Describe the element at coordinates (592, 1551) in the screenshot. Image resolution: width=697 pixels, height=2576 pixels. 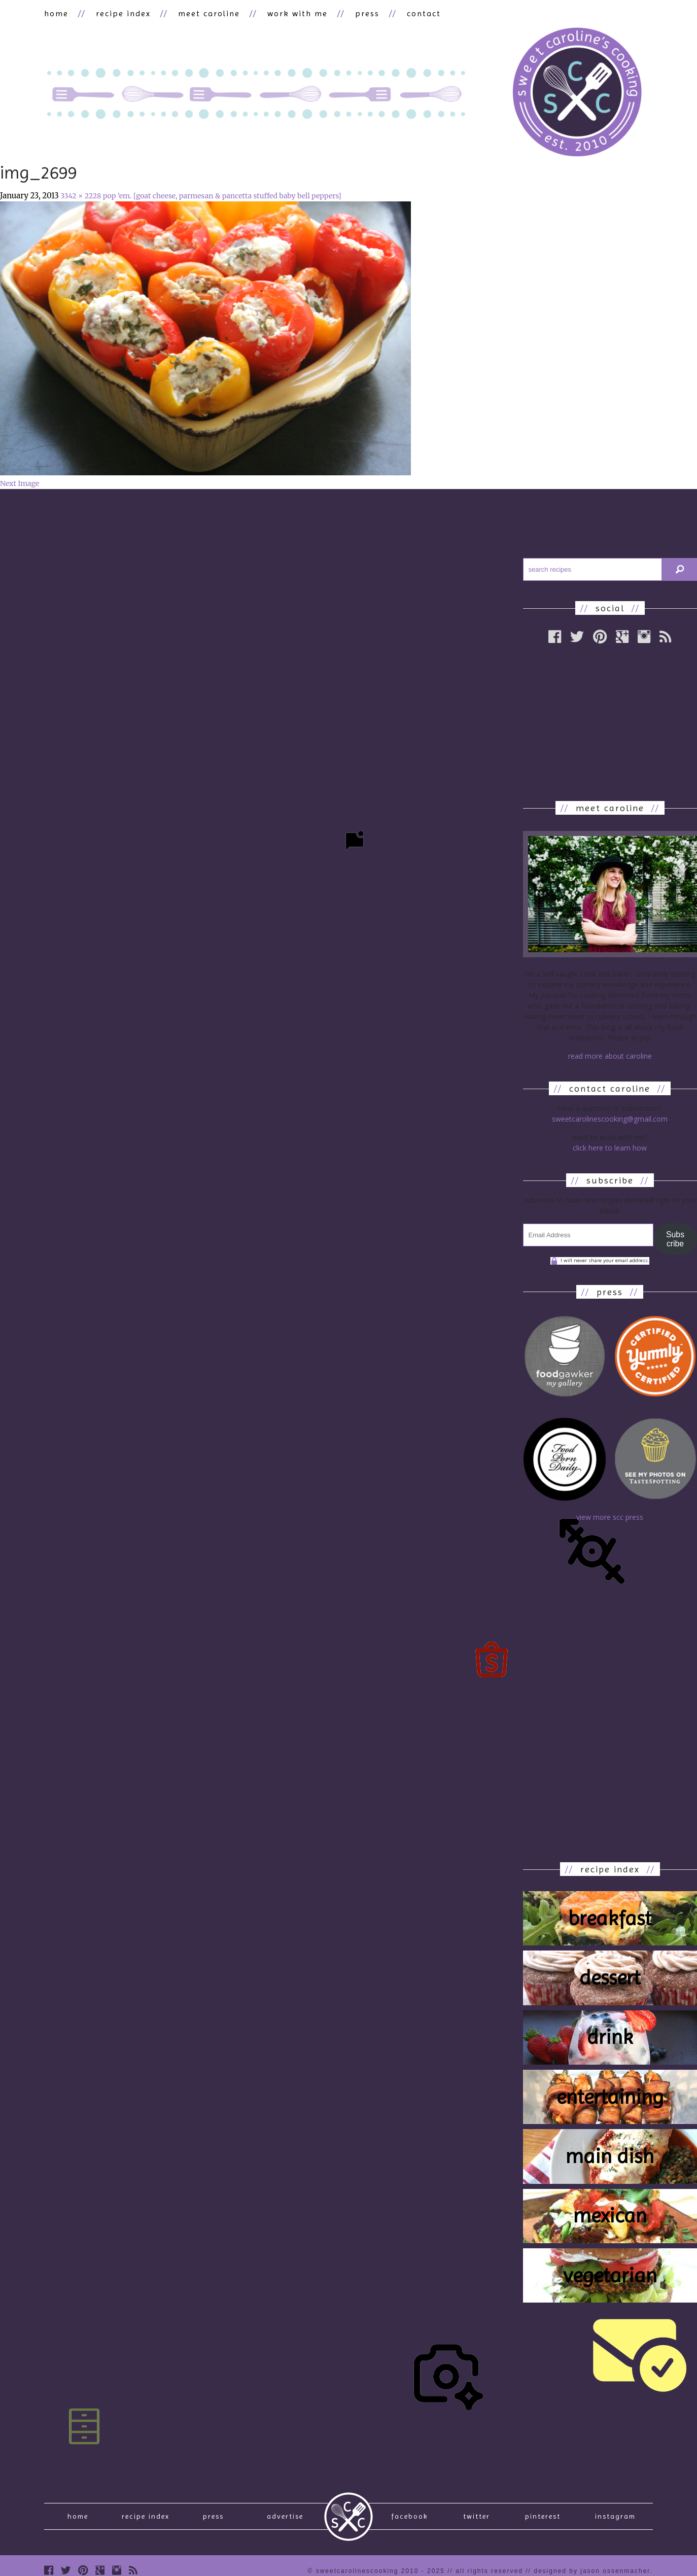
I see `indicates genderfluid identity option` at that location.